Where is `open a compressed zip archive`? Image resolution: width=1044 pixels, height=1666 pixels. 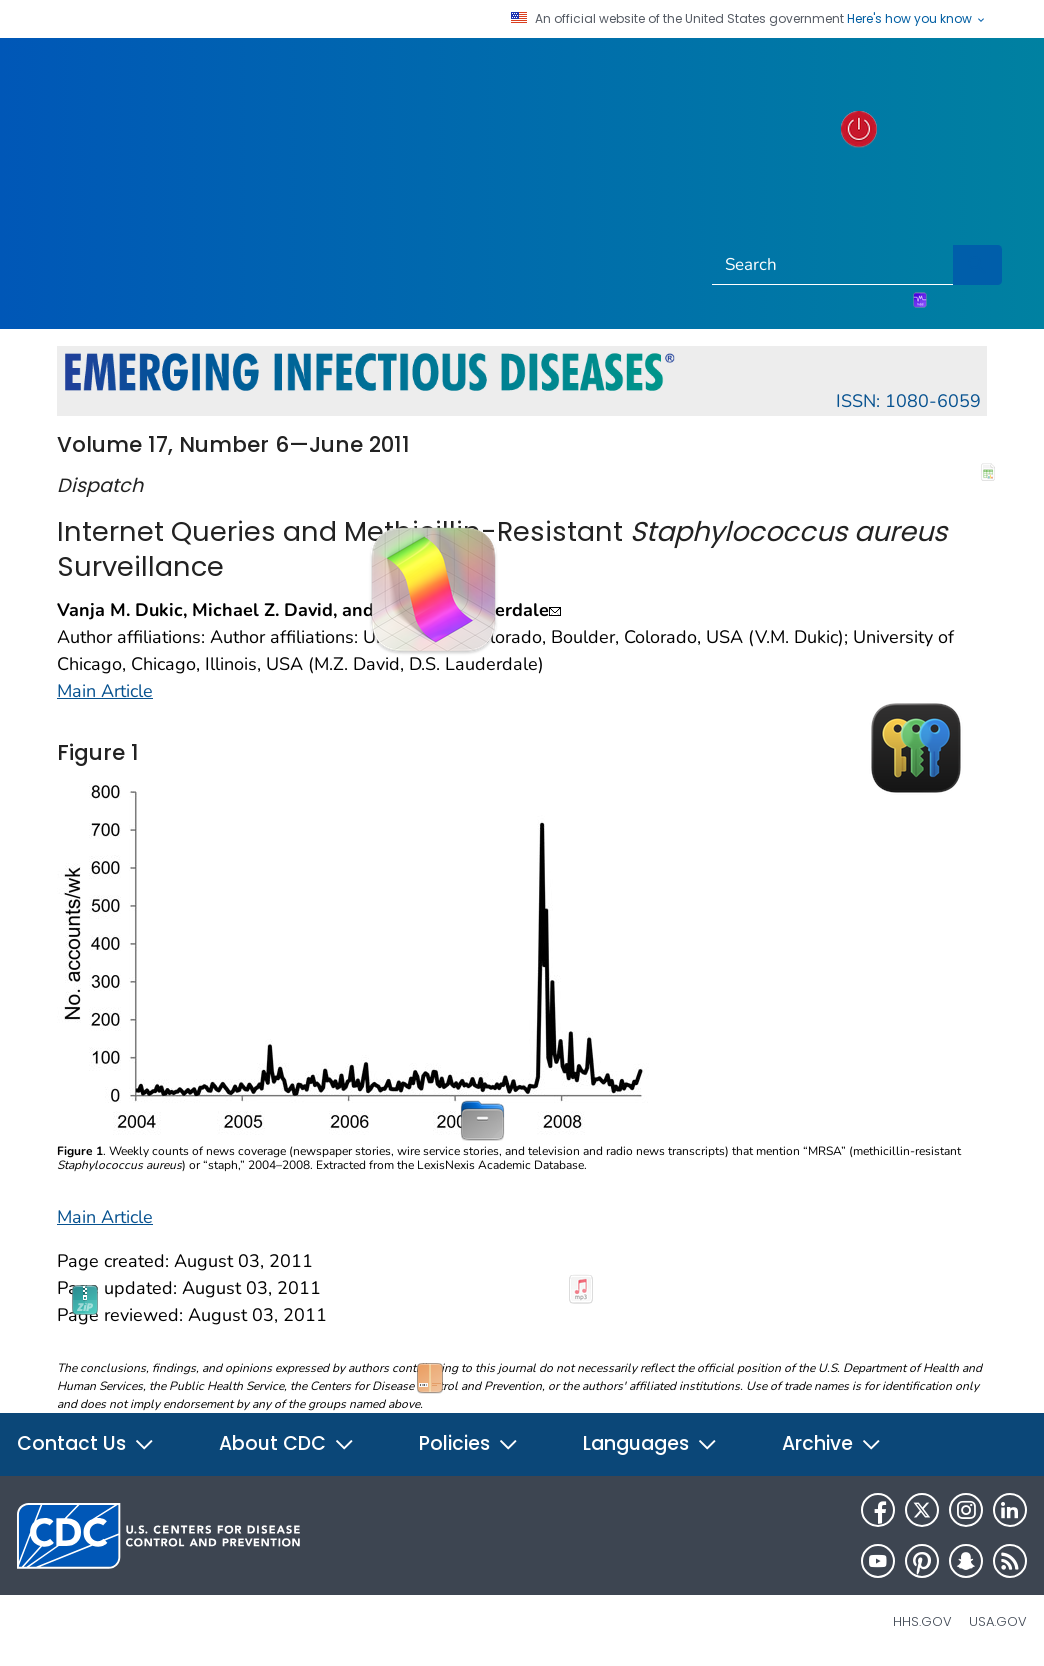 open a compressed zip archive is located at coordinates (85, 1300).